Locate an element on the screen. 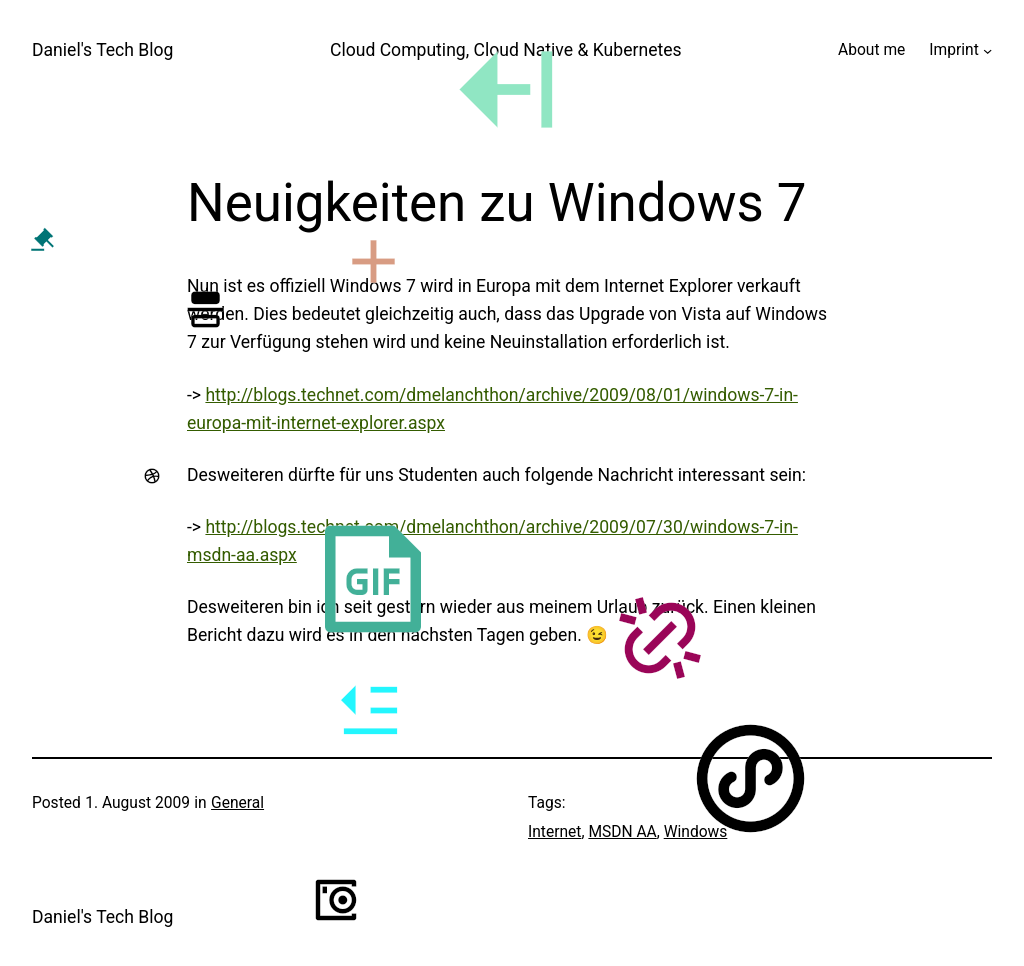  place a bid on an auction item is located at coordinates (42, 240).